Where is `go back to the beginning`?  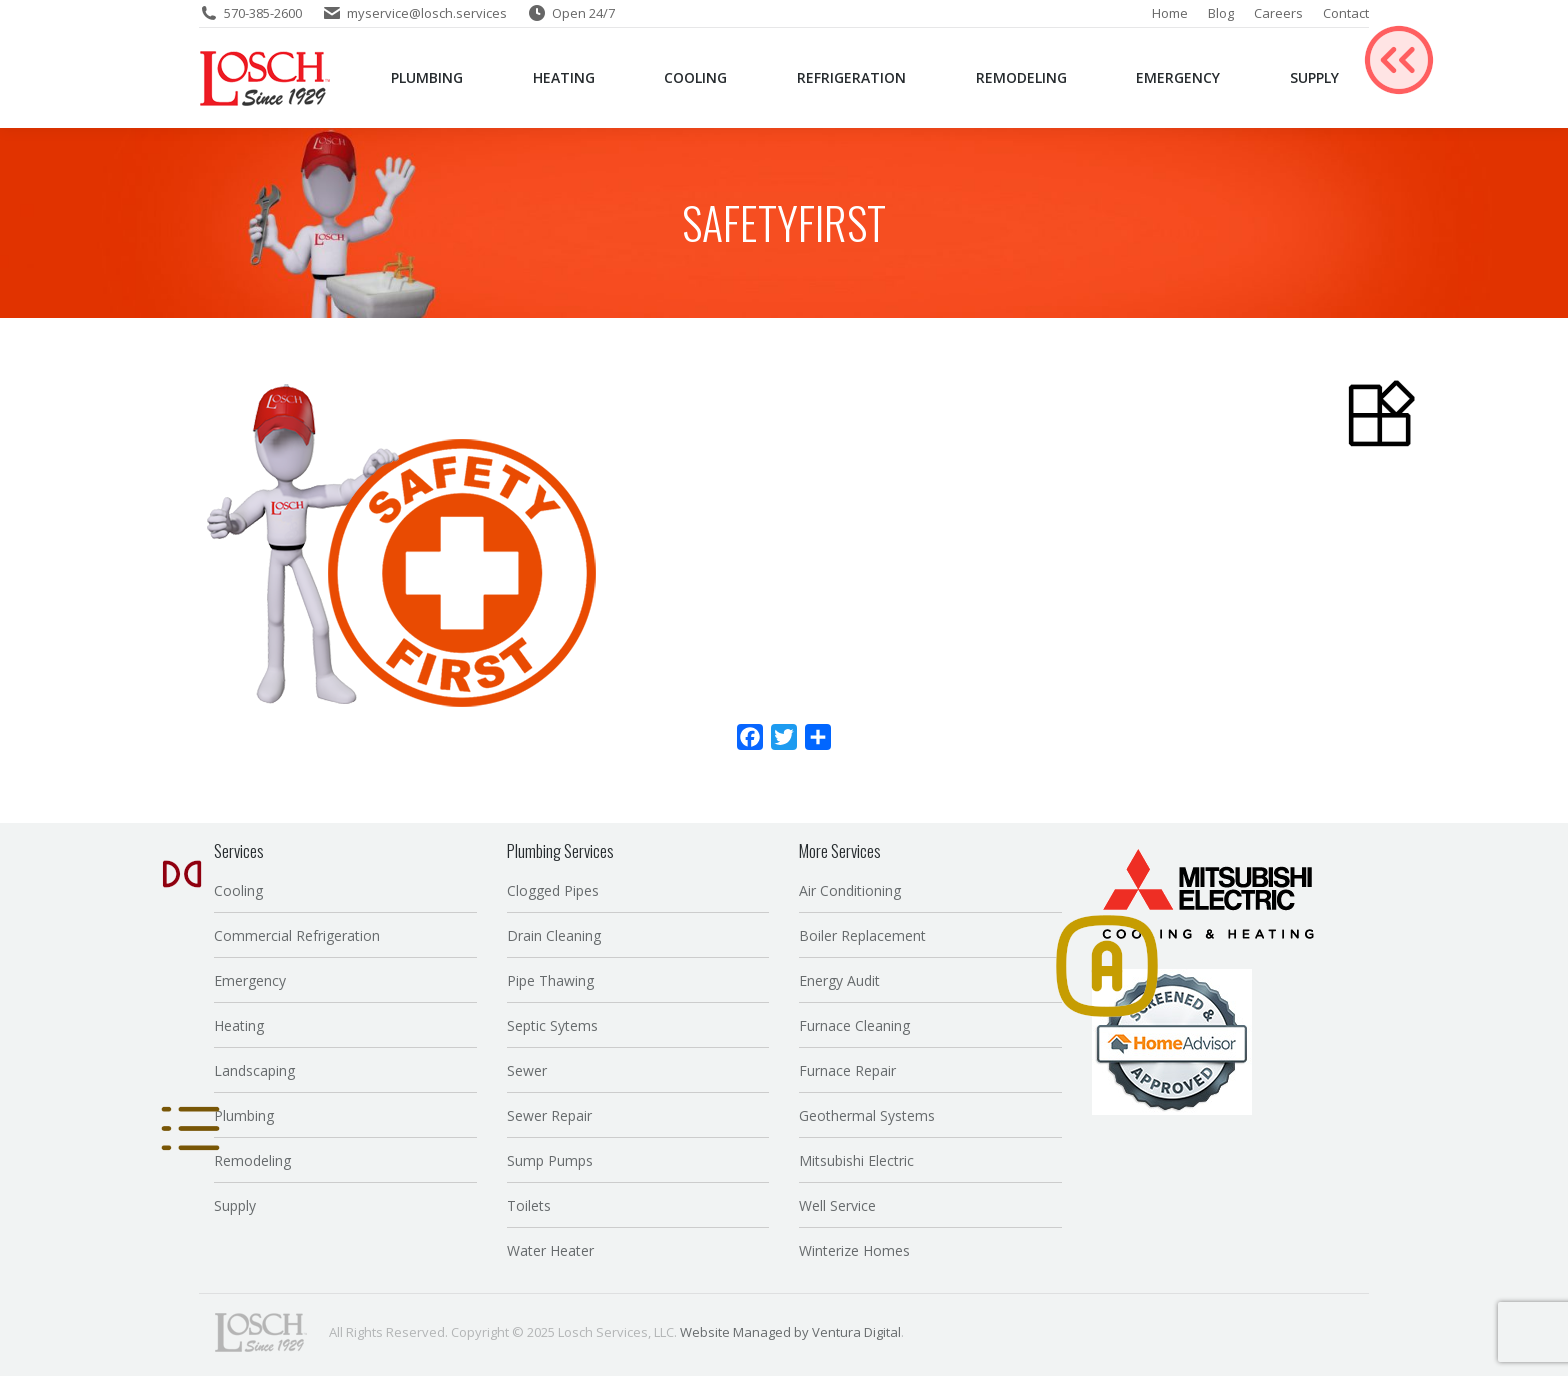
go back to the beginning is located at coordinates (1399, 60).